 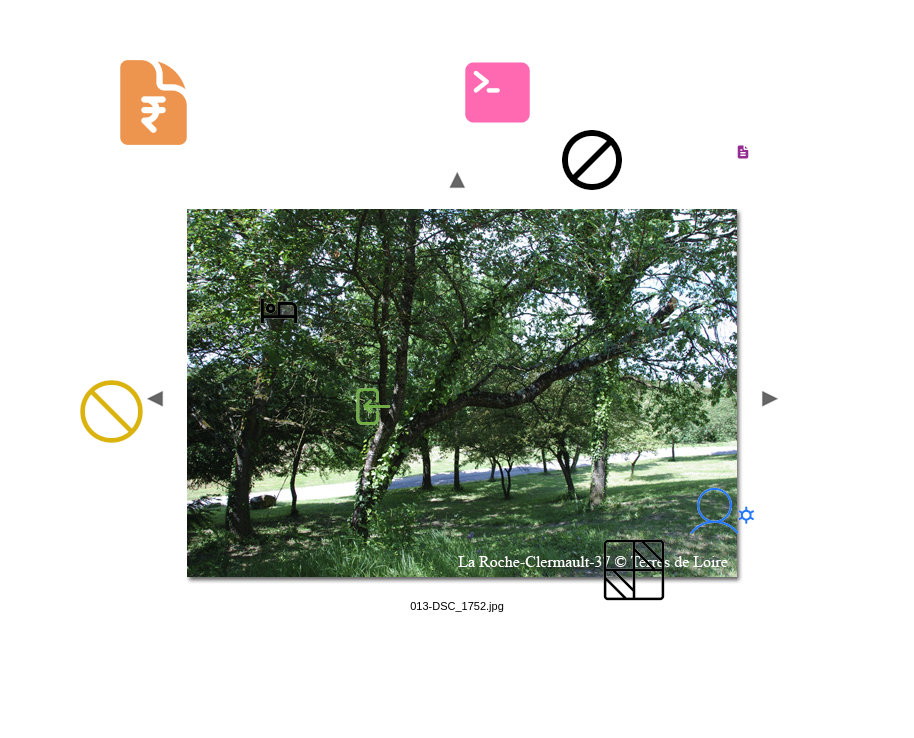 I want to click on view document contents, so click(x=743, y=152).